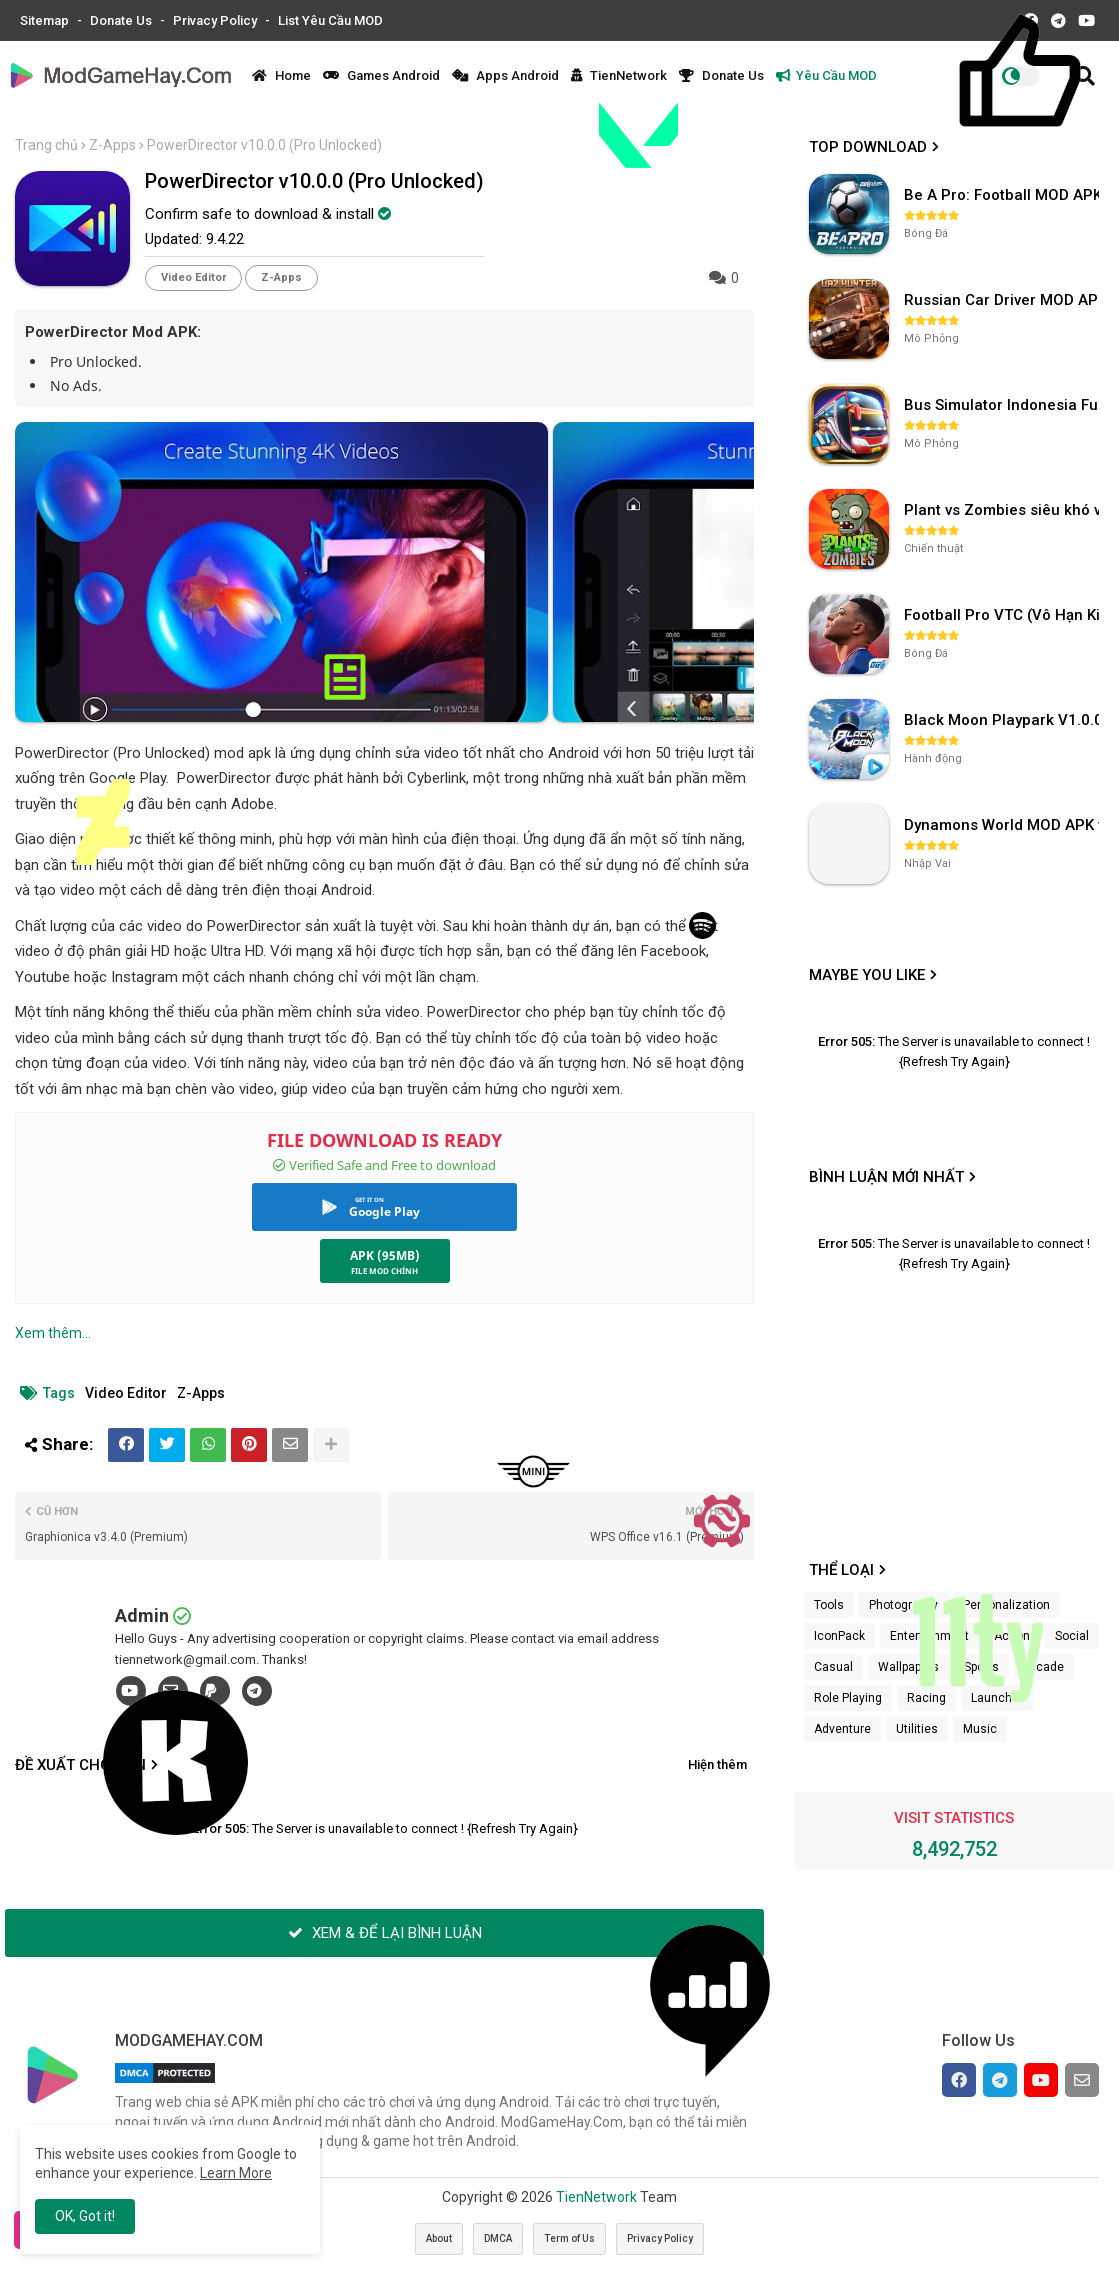 Image resolution: width=1119 pixels, height=2274 pixels. What do you see at coordinates (722, 1521) in the screenshot?
I see `open Google Earth Engine` at bounding box center [722, 1521].